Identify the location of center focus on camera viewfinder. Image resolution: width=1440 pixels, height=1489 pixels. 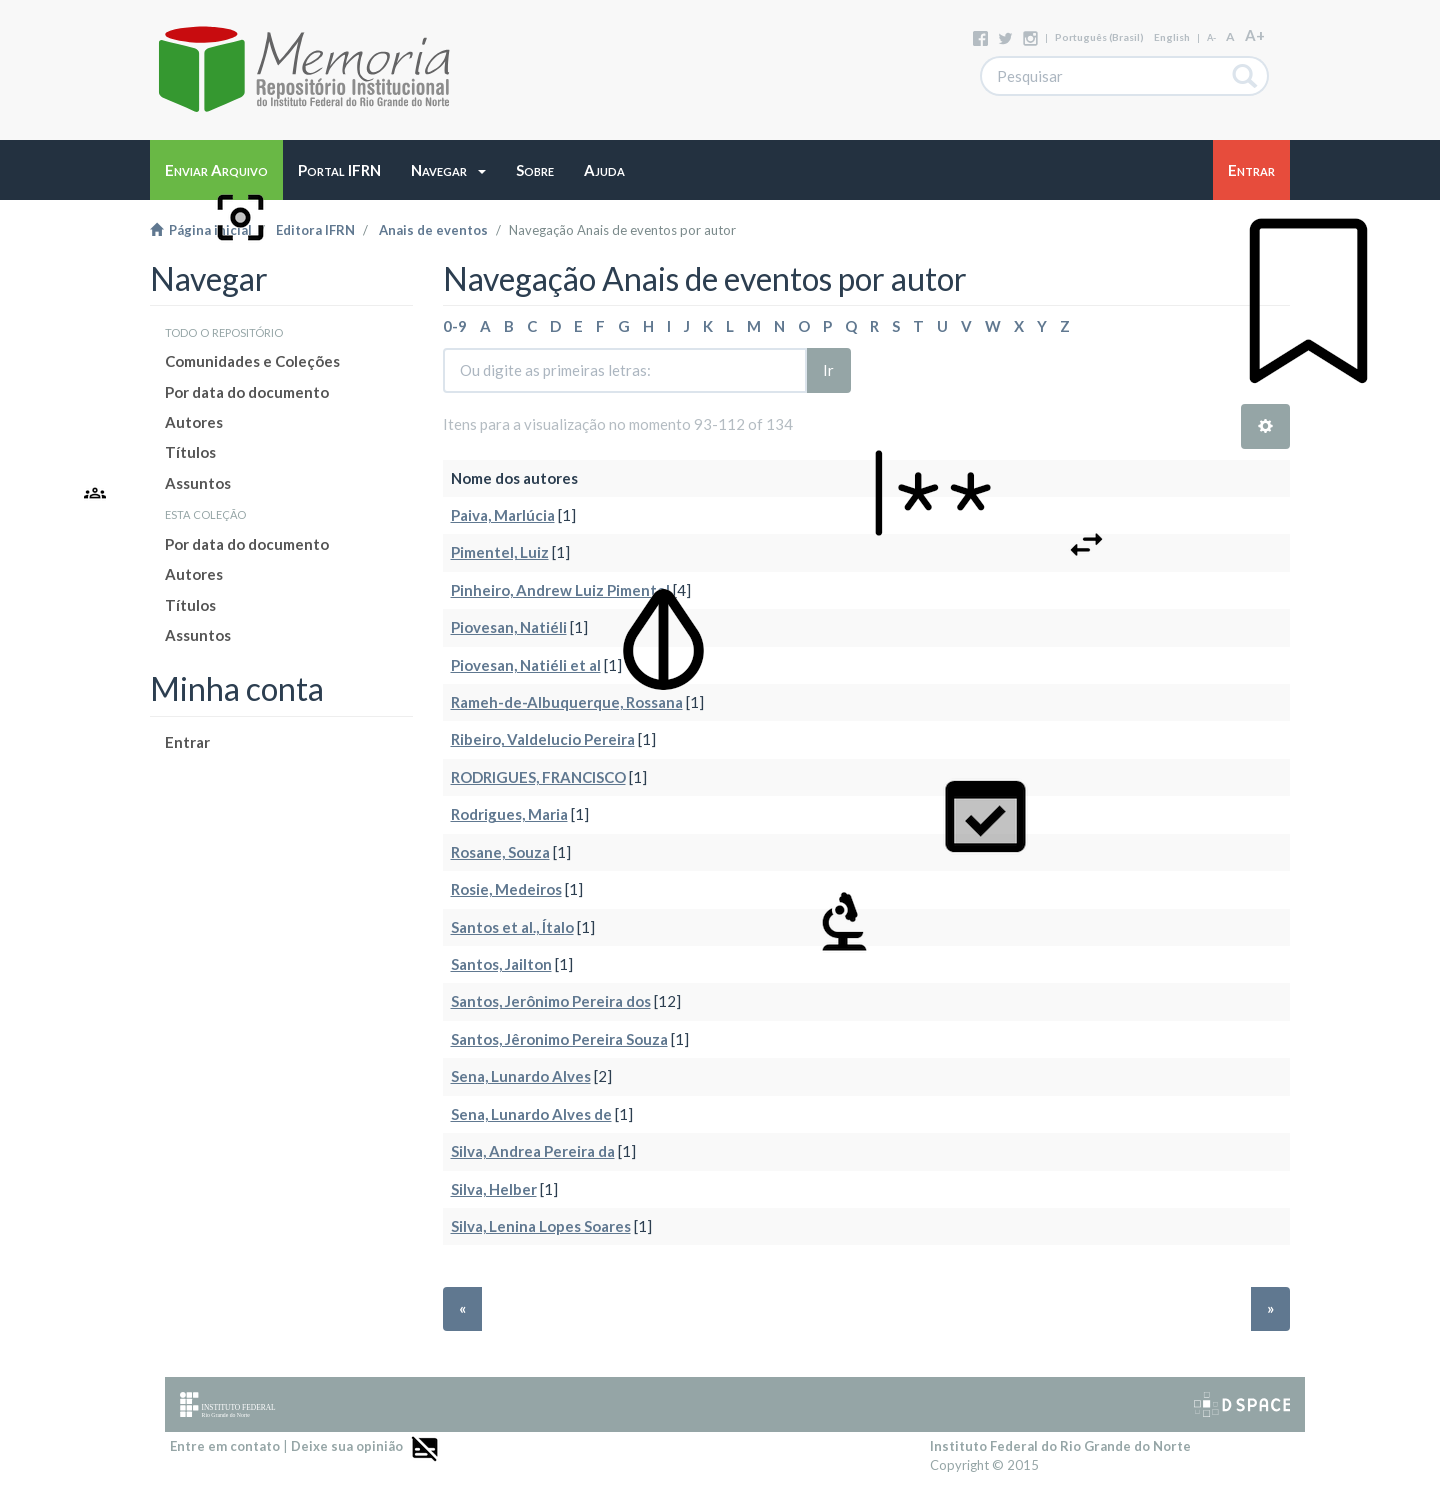
(240, 217).